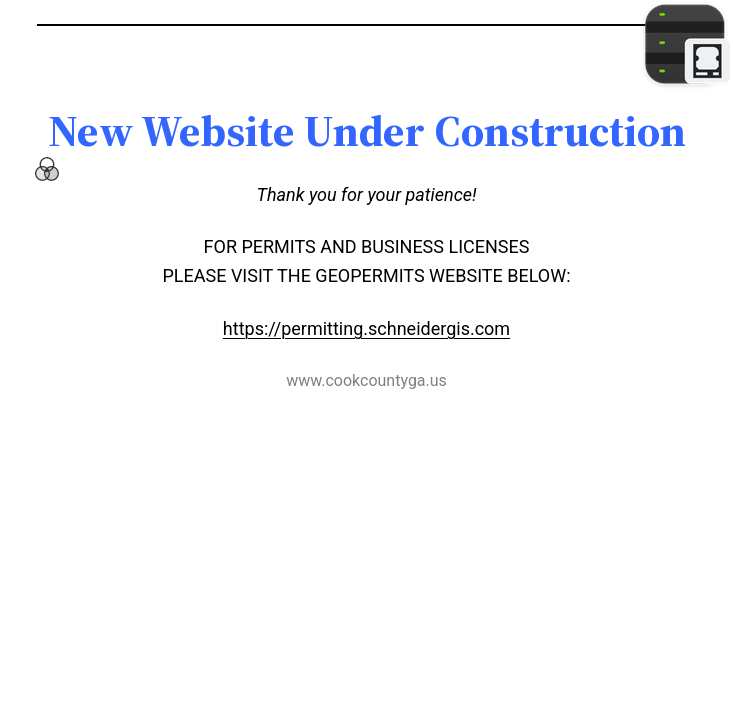  Describe the element at coordinates (685, 45) in the screenshot. I see `configure iSCSI storage network settings` at that location.